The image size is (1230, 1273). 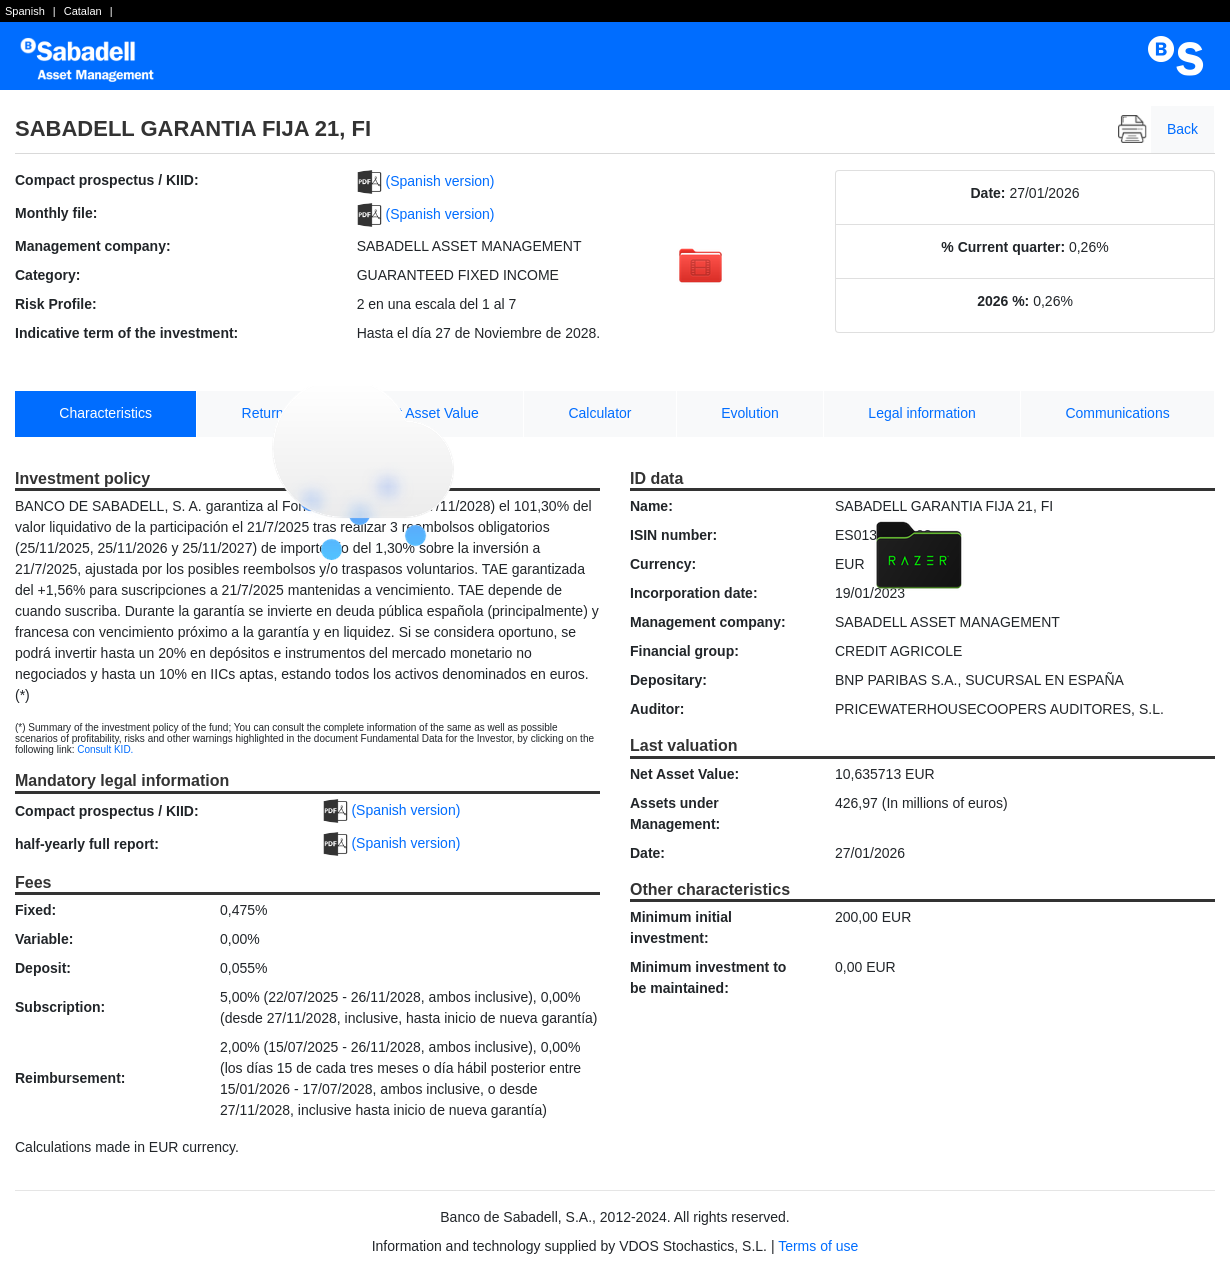 I want to click on indicates freezing rain weather conditions, so click(x=363, y=469).